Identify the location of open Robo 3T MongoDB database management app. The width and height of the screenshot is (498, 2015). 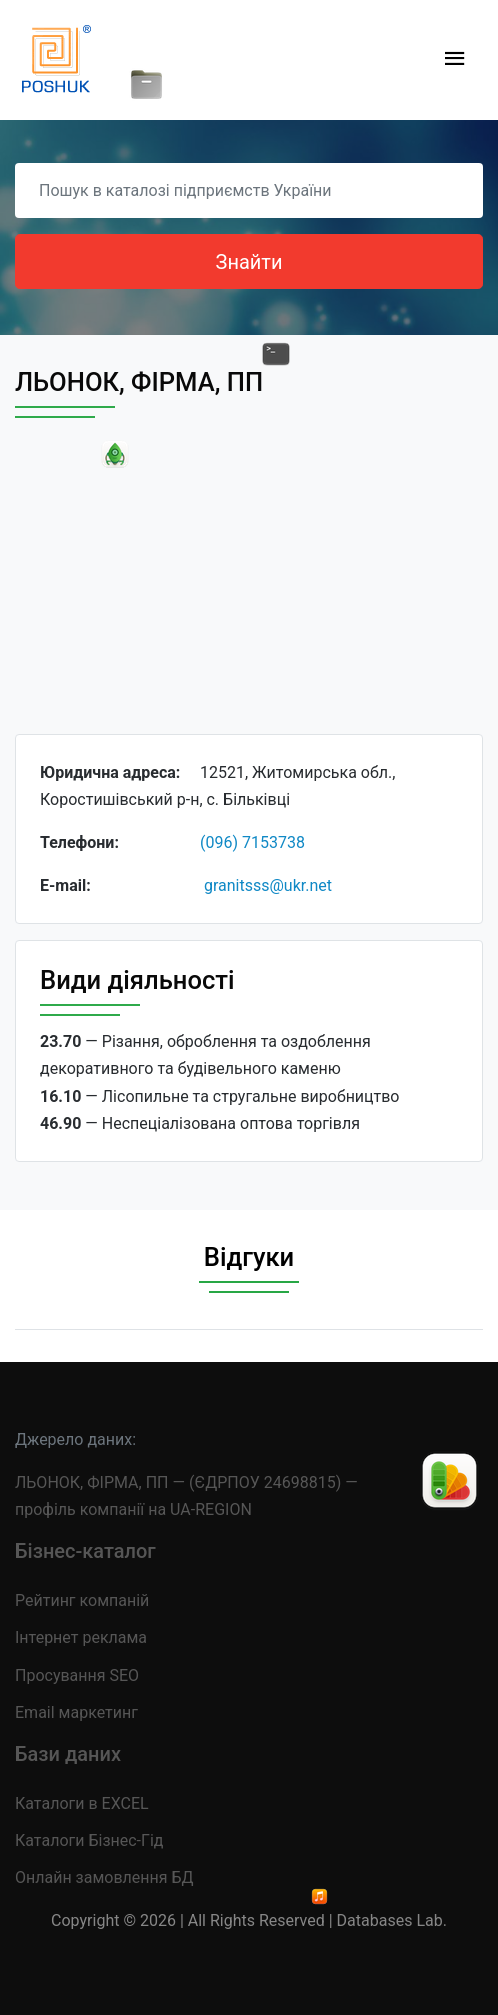
(115, 454).